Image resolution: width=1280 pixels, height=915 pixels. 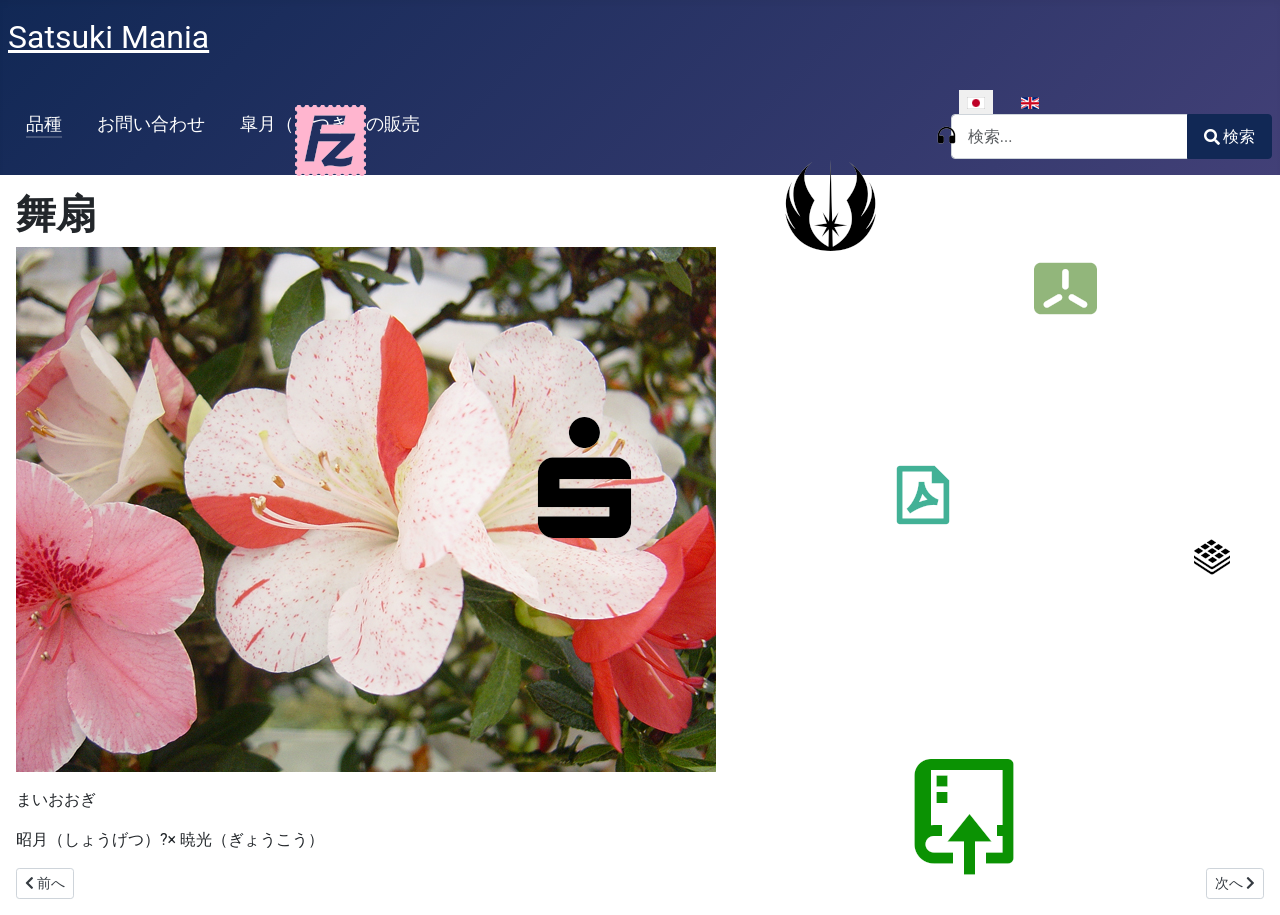 What do you see at coordinates (946, 135) in the screenshot?
I see `access audio or music playback` at bounding box center [946, 135].